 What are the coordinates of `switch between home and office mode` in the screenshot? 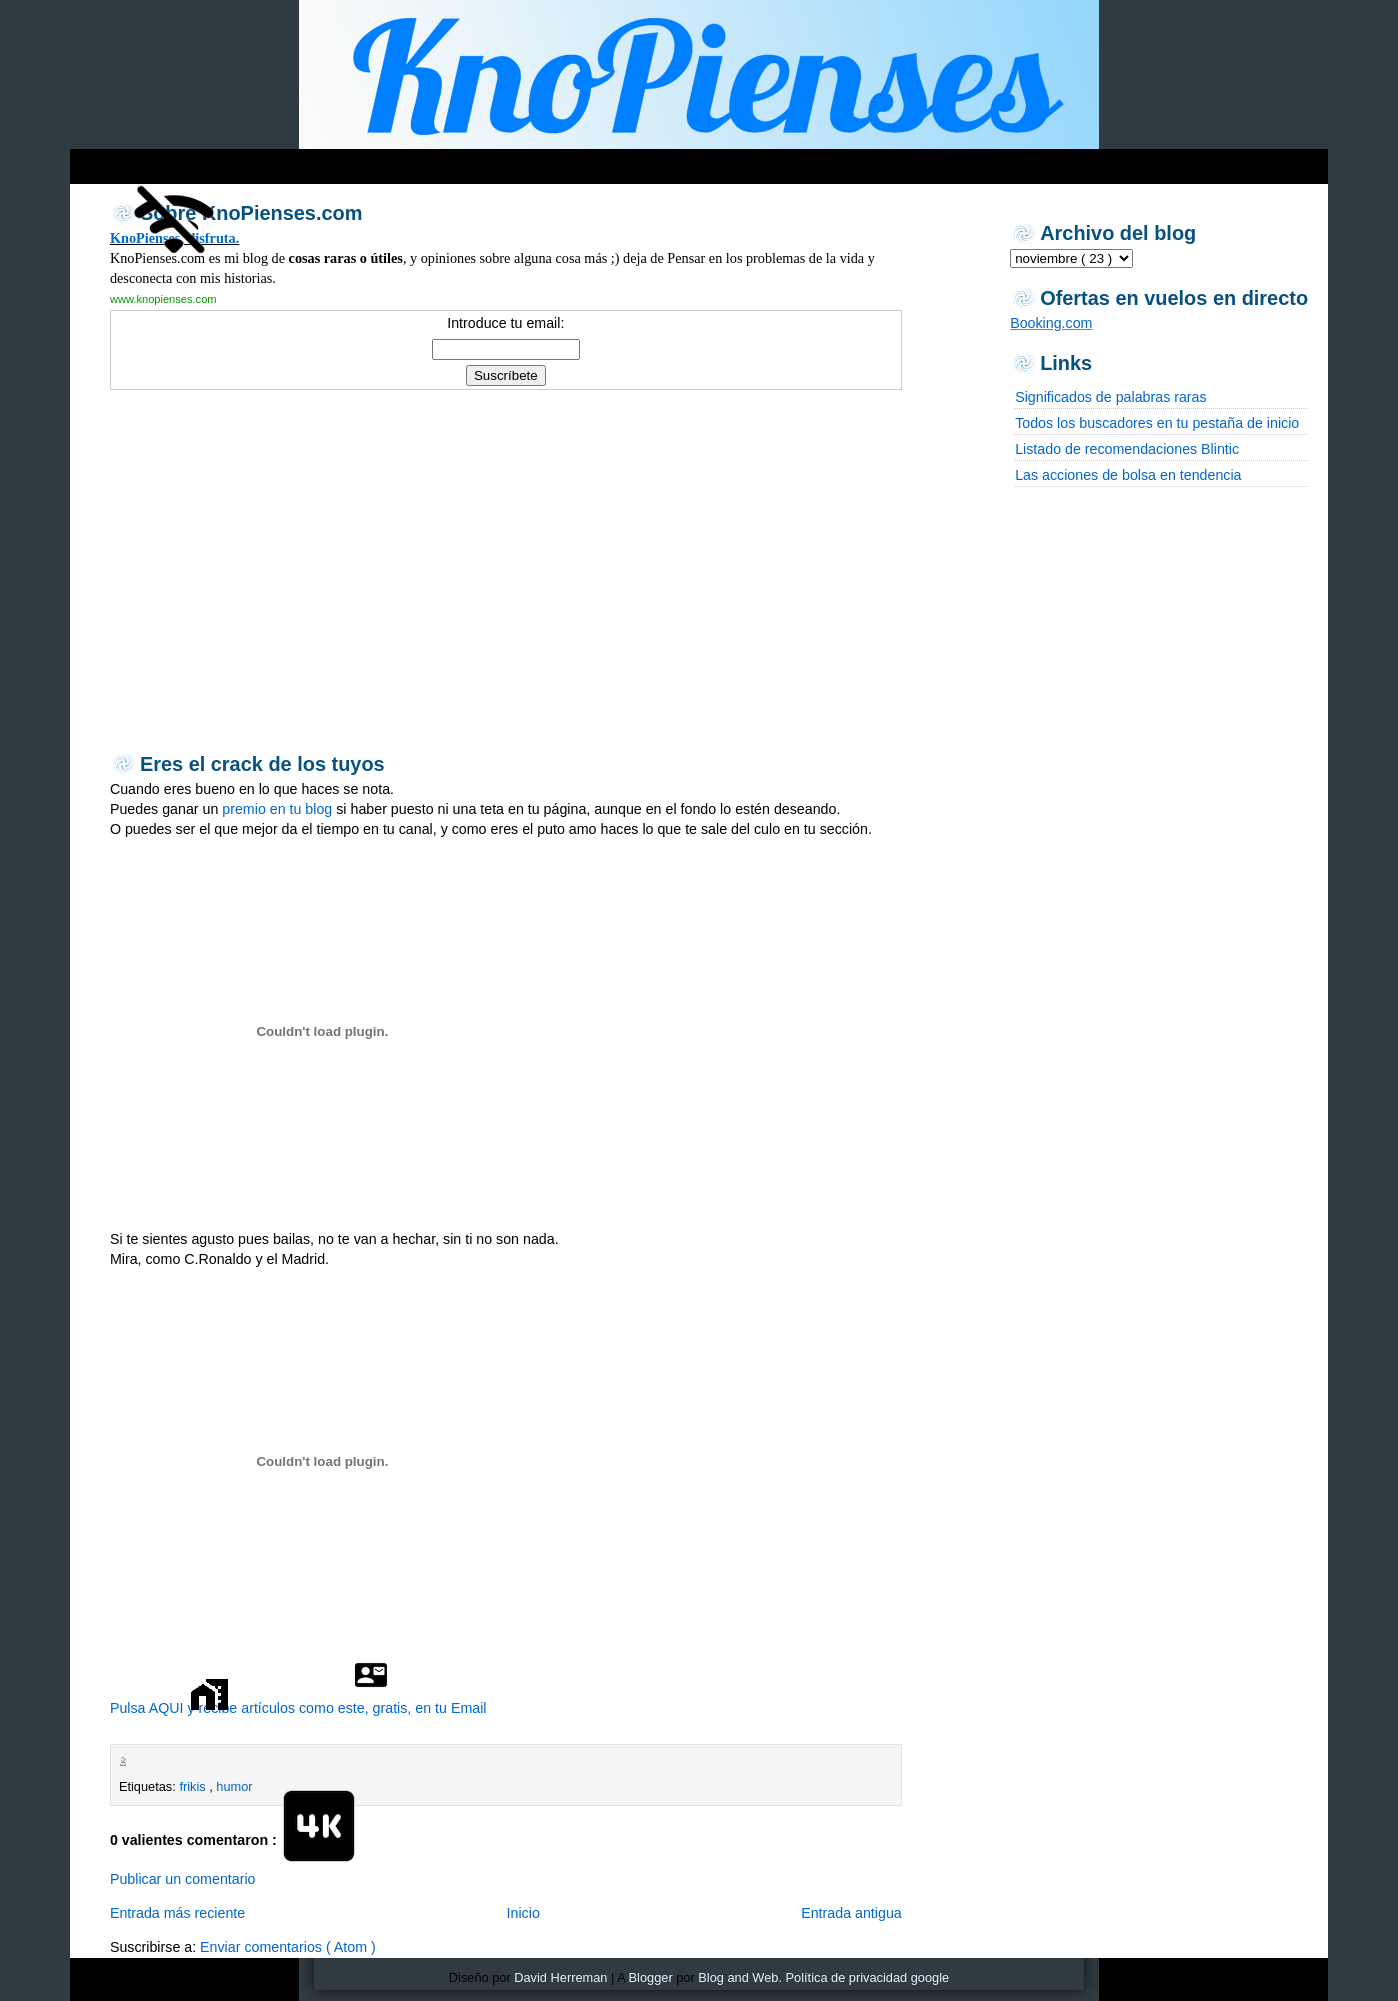 It's located at (209, 1694).